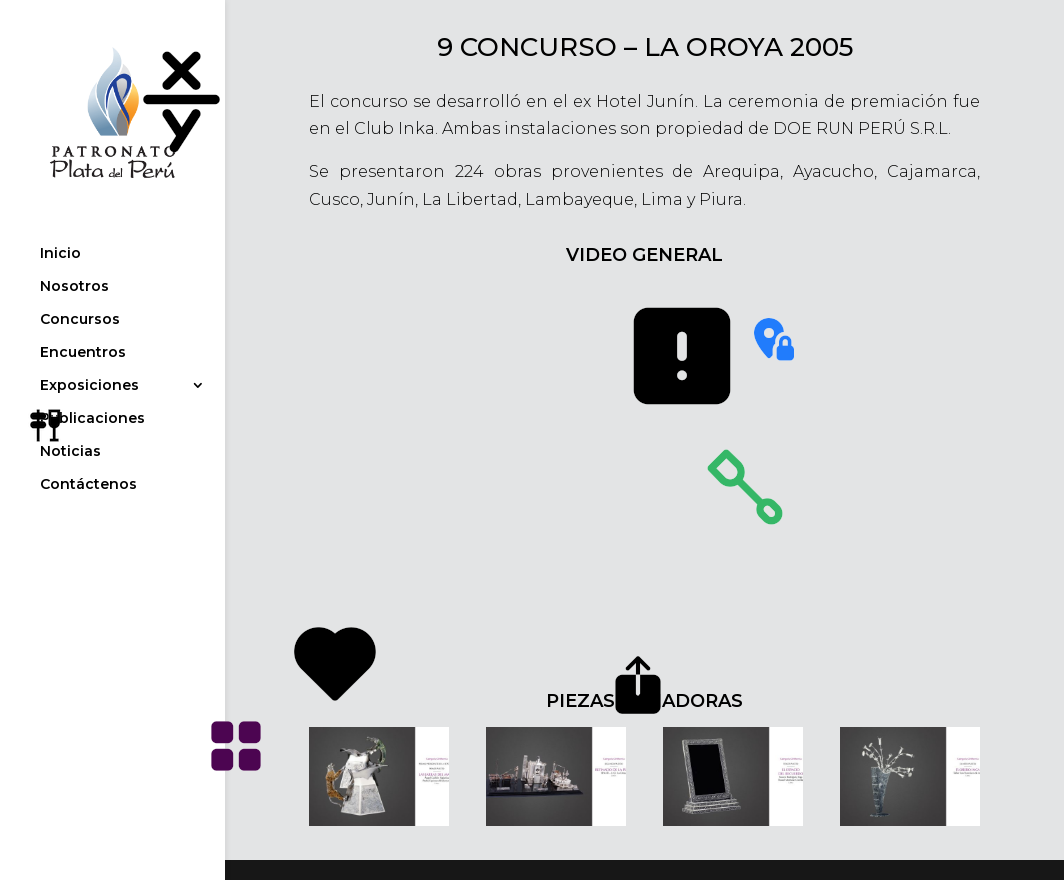  Describe the element at coordinates (682, 356) in the screenshot. I see `indicates a warning or alert status` at that location.